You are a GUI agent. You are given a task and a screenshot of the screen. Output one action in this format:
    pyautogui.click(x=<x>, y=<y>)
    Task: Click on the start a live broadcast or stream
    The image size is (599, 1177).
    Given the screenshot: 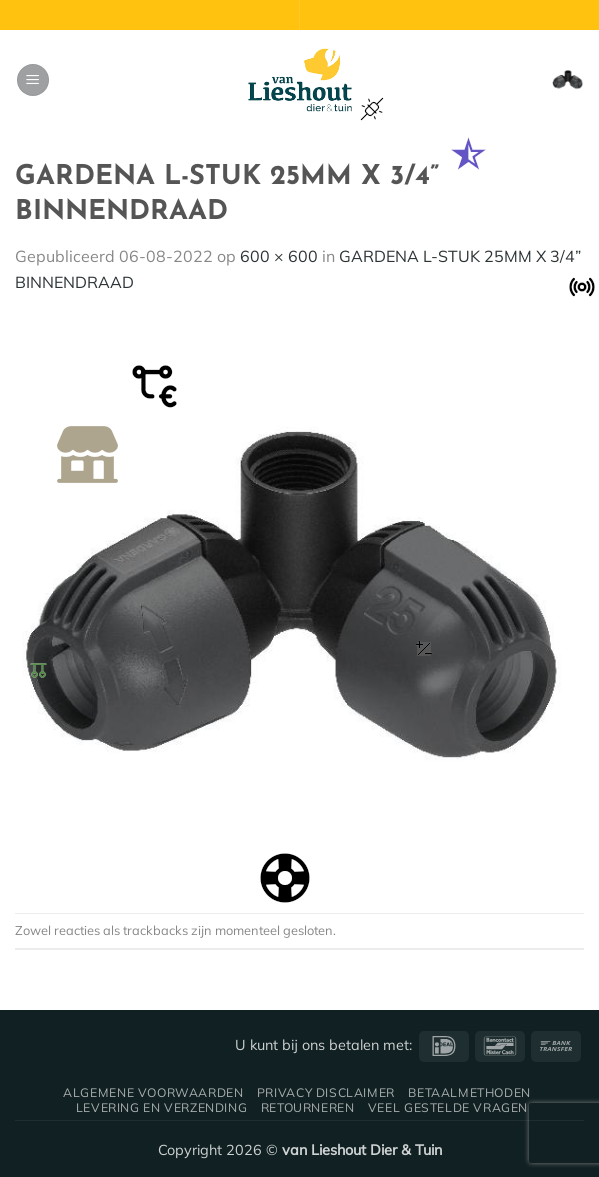 What is the action you would take?
    pyautogui.click(x=582, y=287)
    